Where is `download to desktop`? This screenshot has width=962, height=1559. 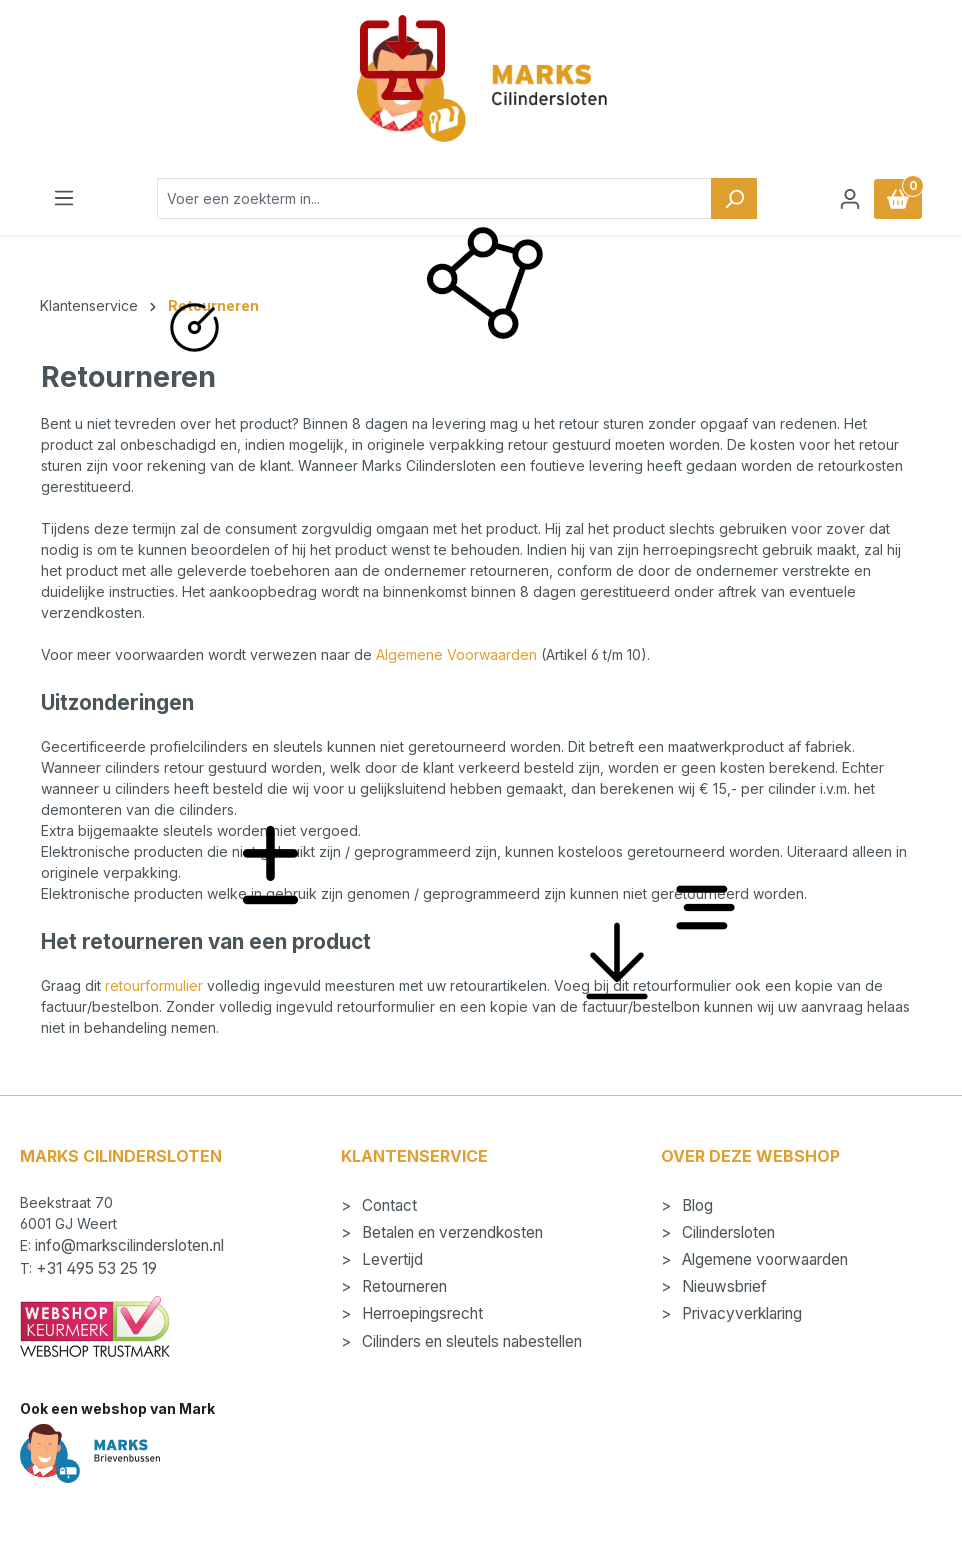
download to desktop is located at coordinates (402, 57).